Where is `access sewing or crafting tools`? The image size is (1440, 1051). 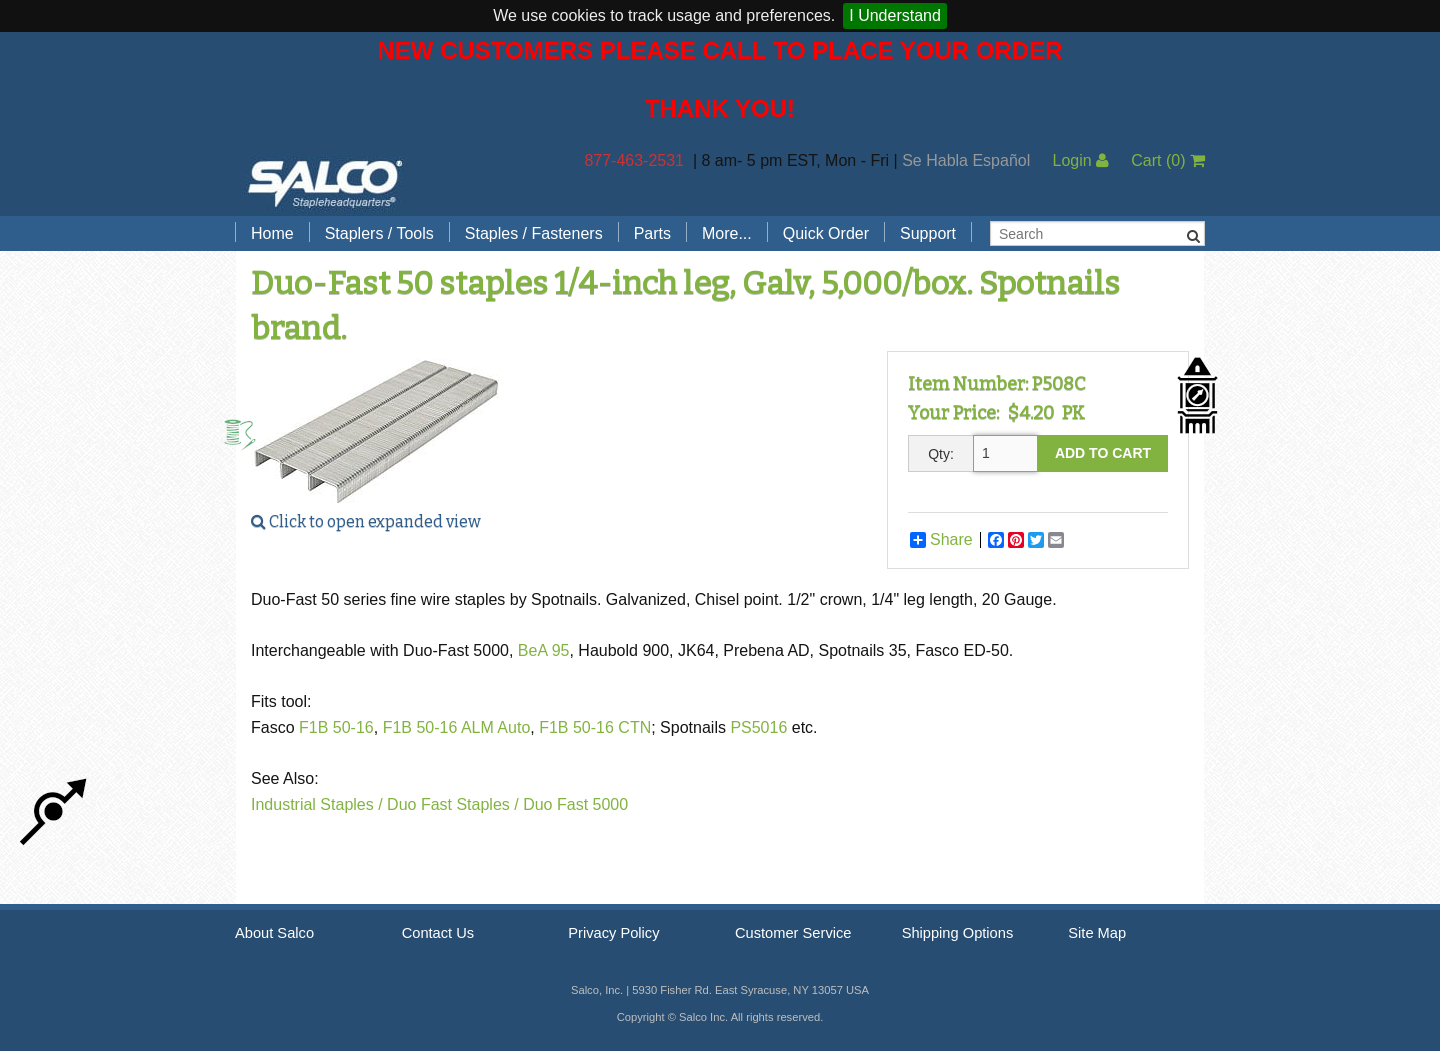 access sewing or crafting tools is located at coordinates (240, 434).